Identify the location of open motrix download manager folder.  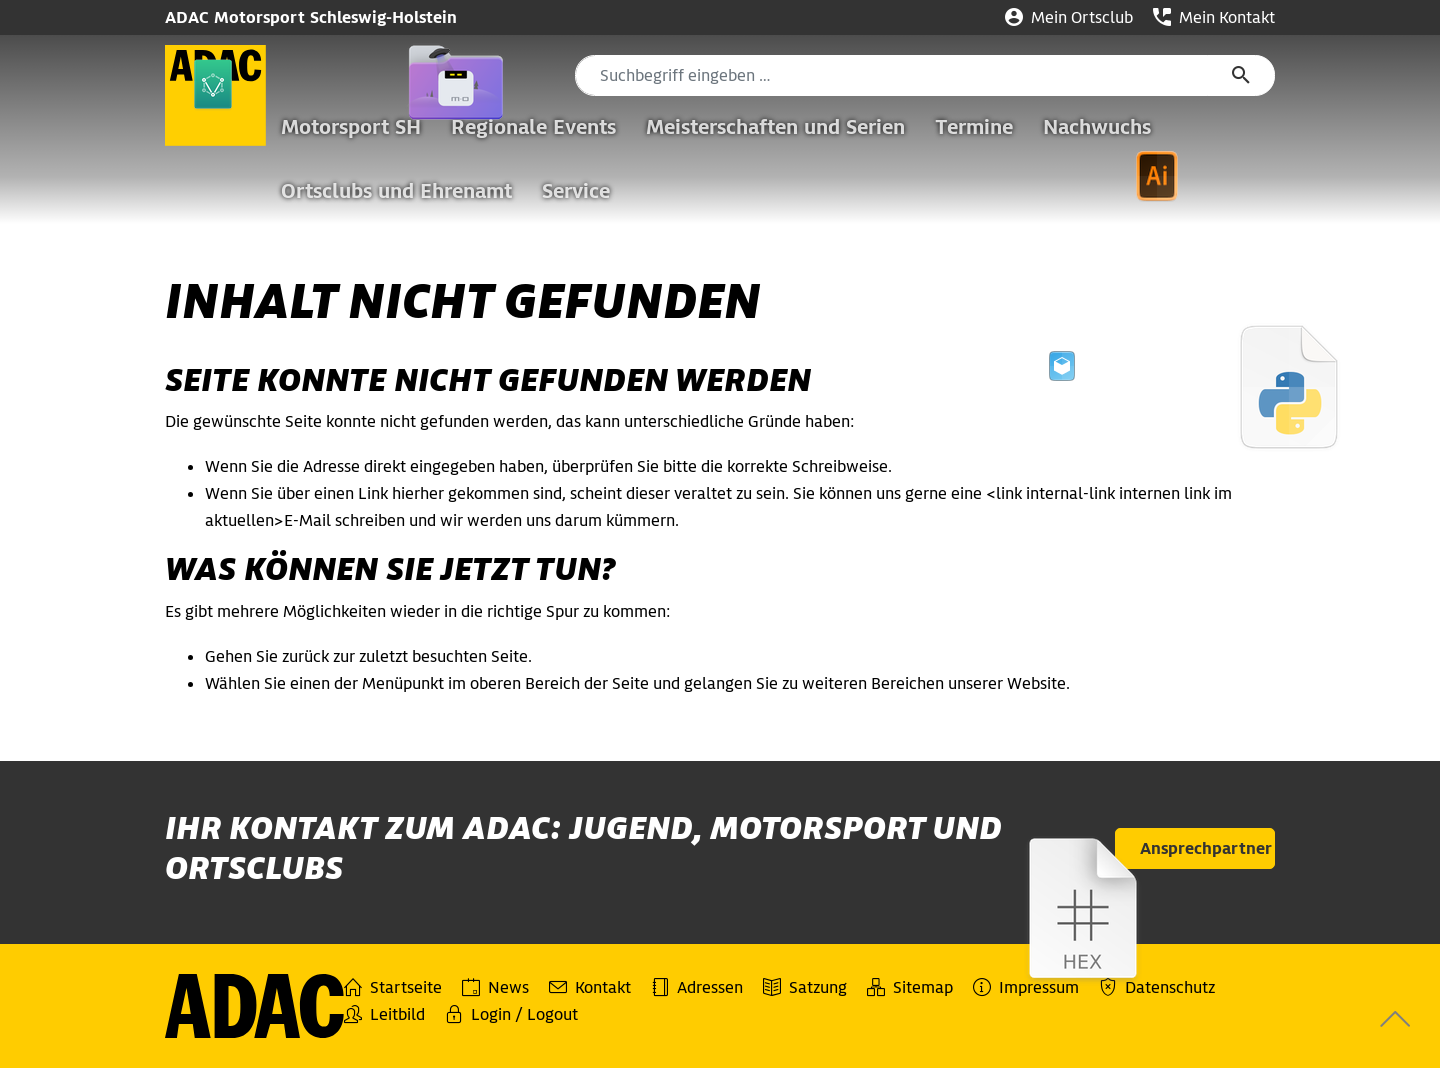
(455, 86).